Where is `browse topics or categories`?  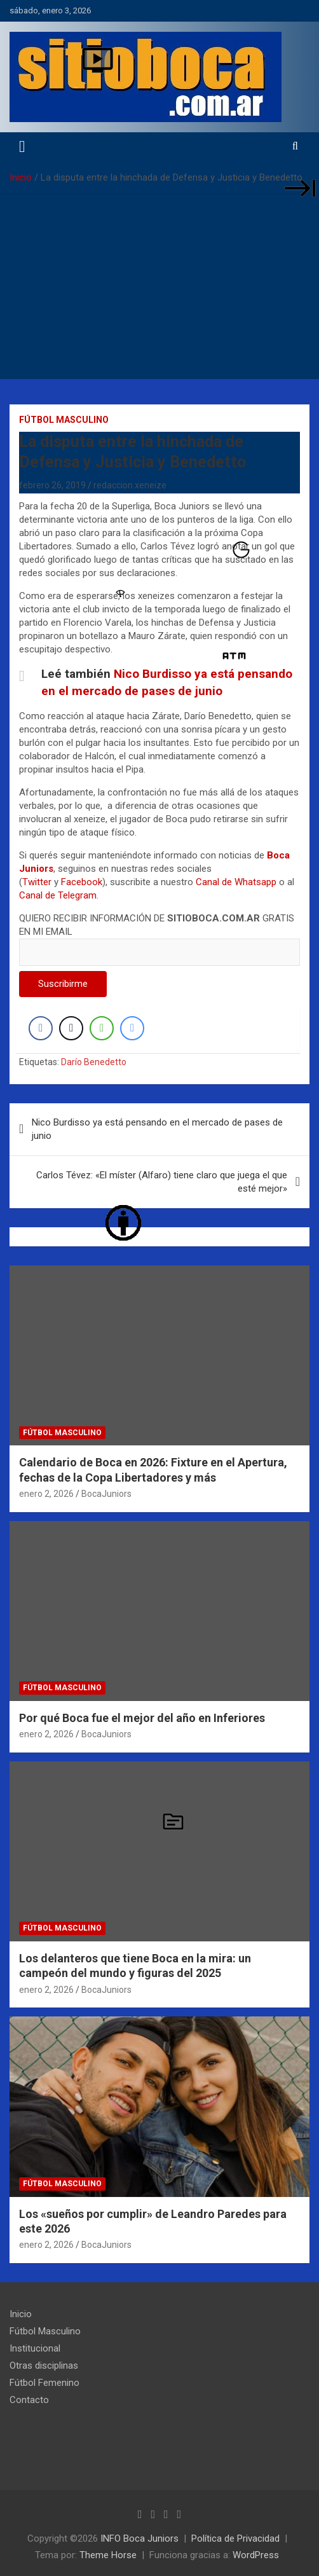 browse topics or categories is located at coordinates (173, 1821).